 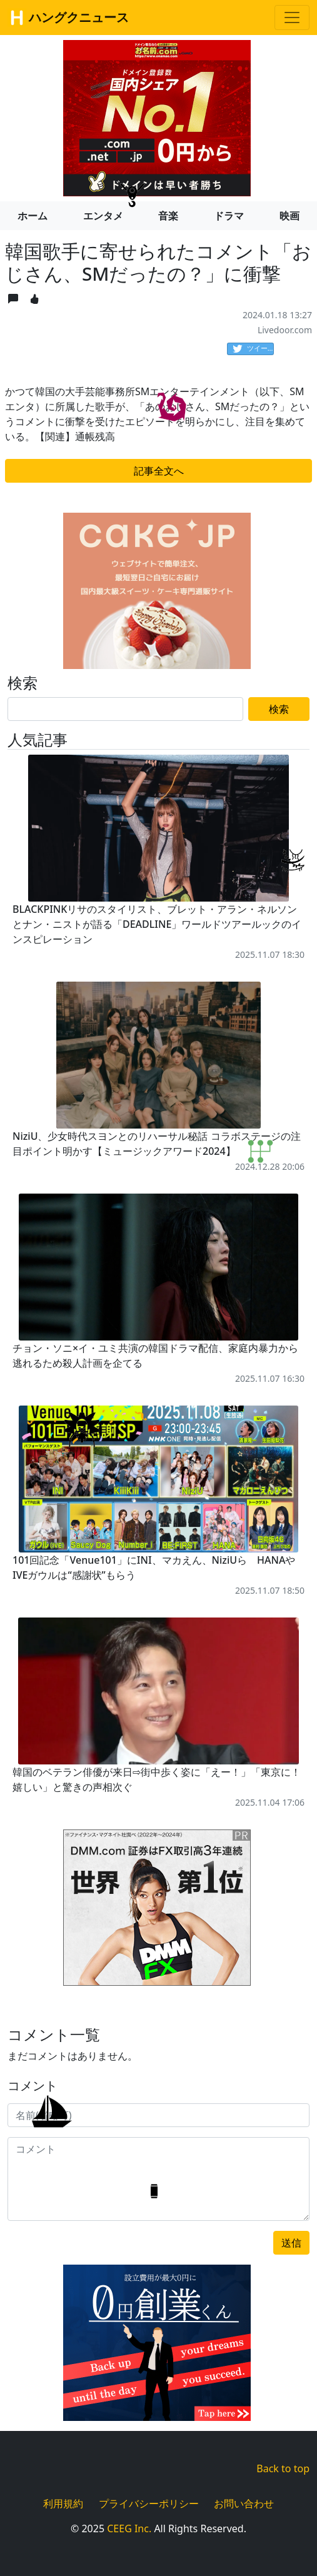 I want to click on indicates crane or lifting equipment in a game interface, so click(x=132, y=195).